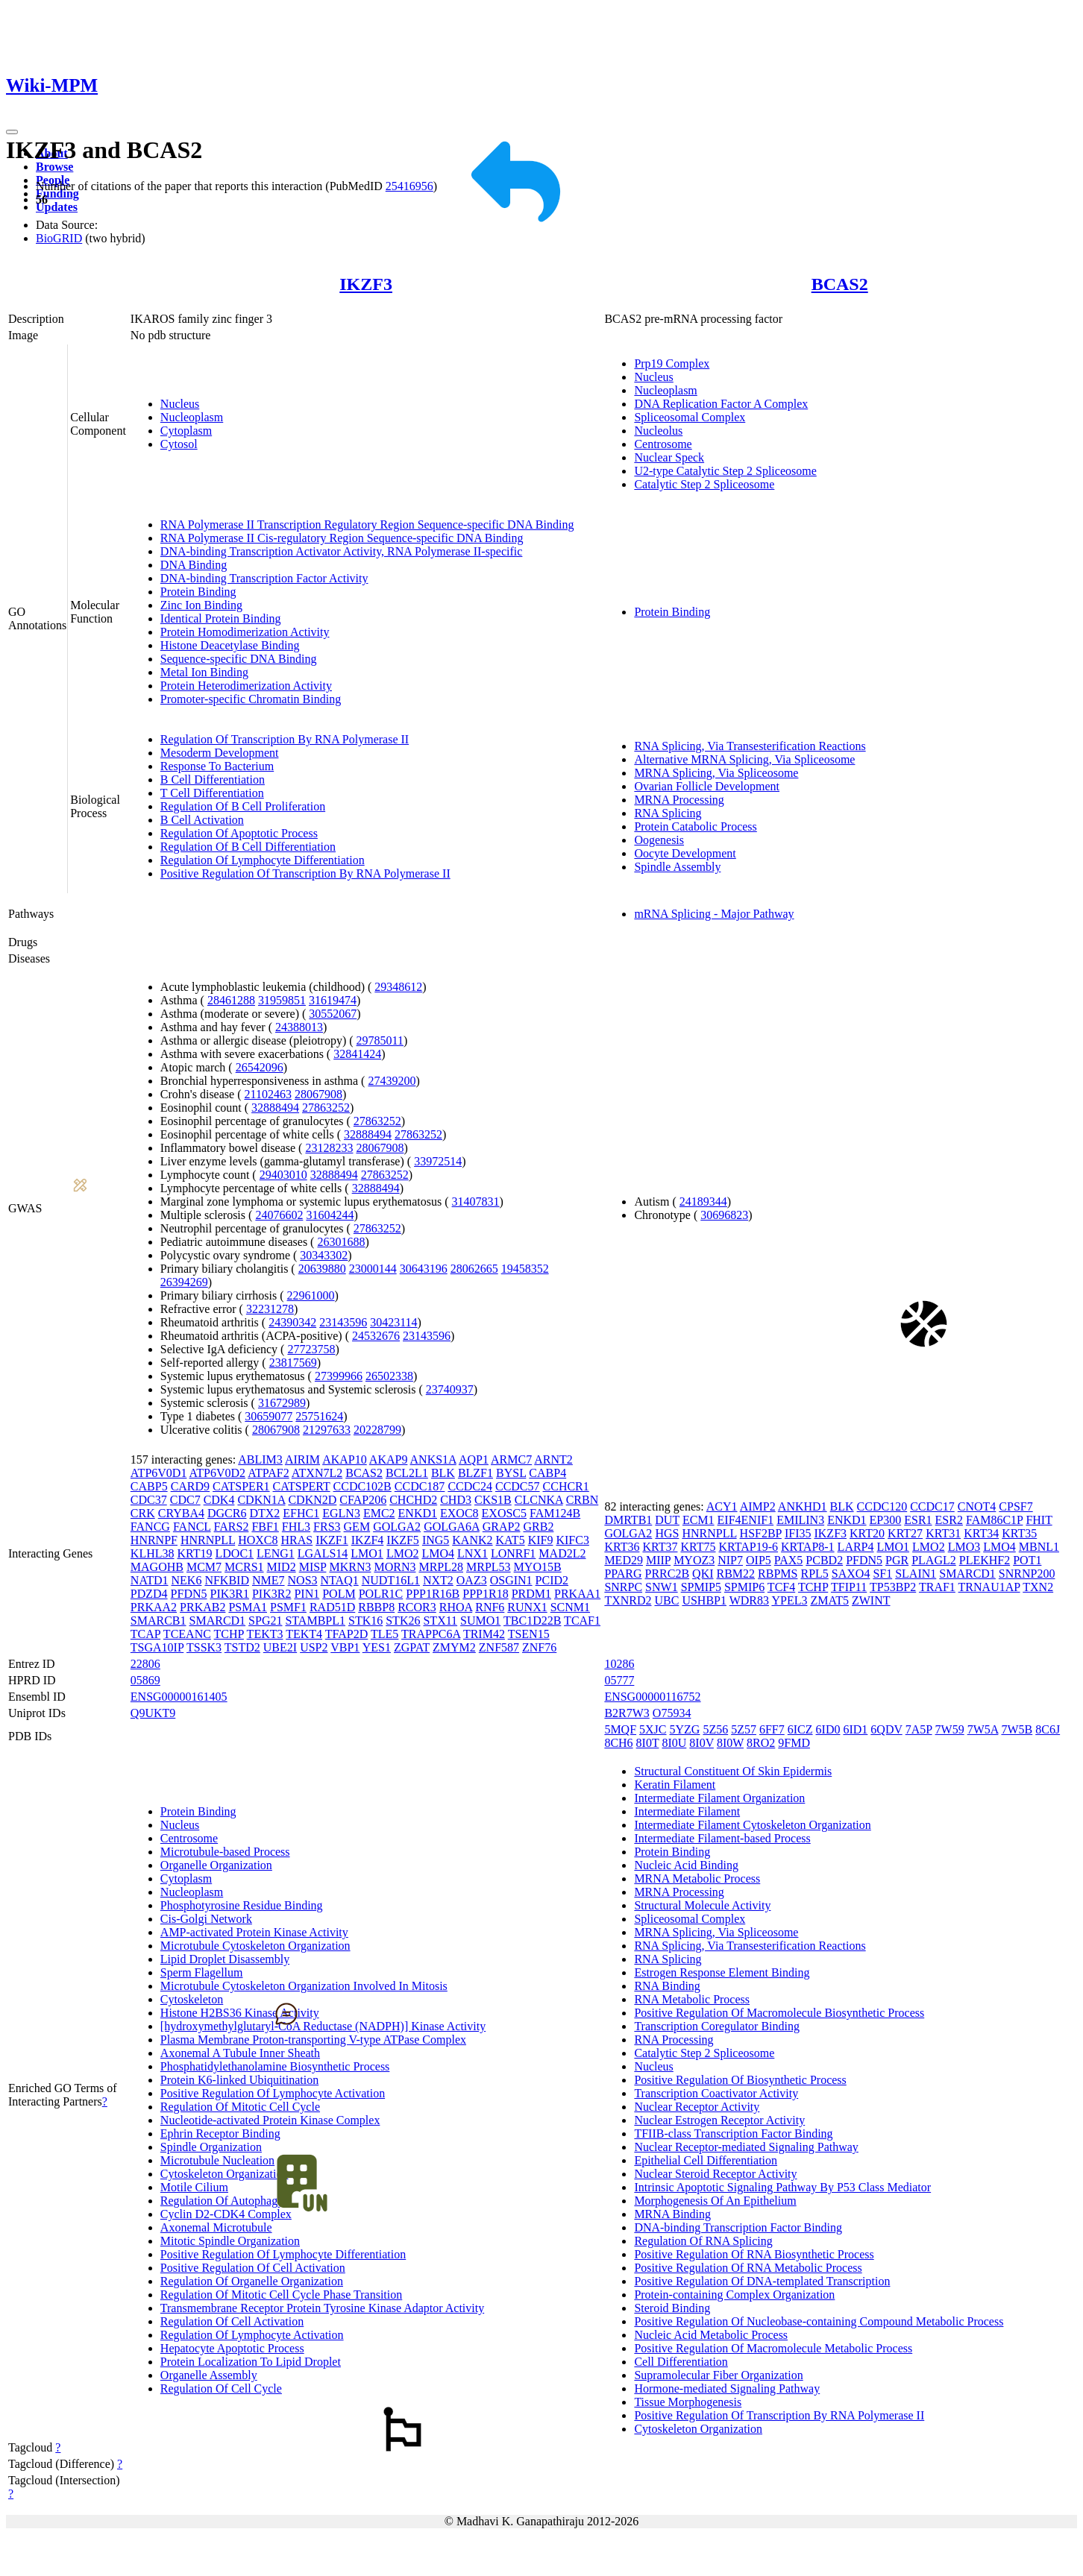  What do you see at coordinates (80, 1185) in the screenshot?
I see `access settings or configuration options` at bounding box center [80, 1185].